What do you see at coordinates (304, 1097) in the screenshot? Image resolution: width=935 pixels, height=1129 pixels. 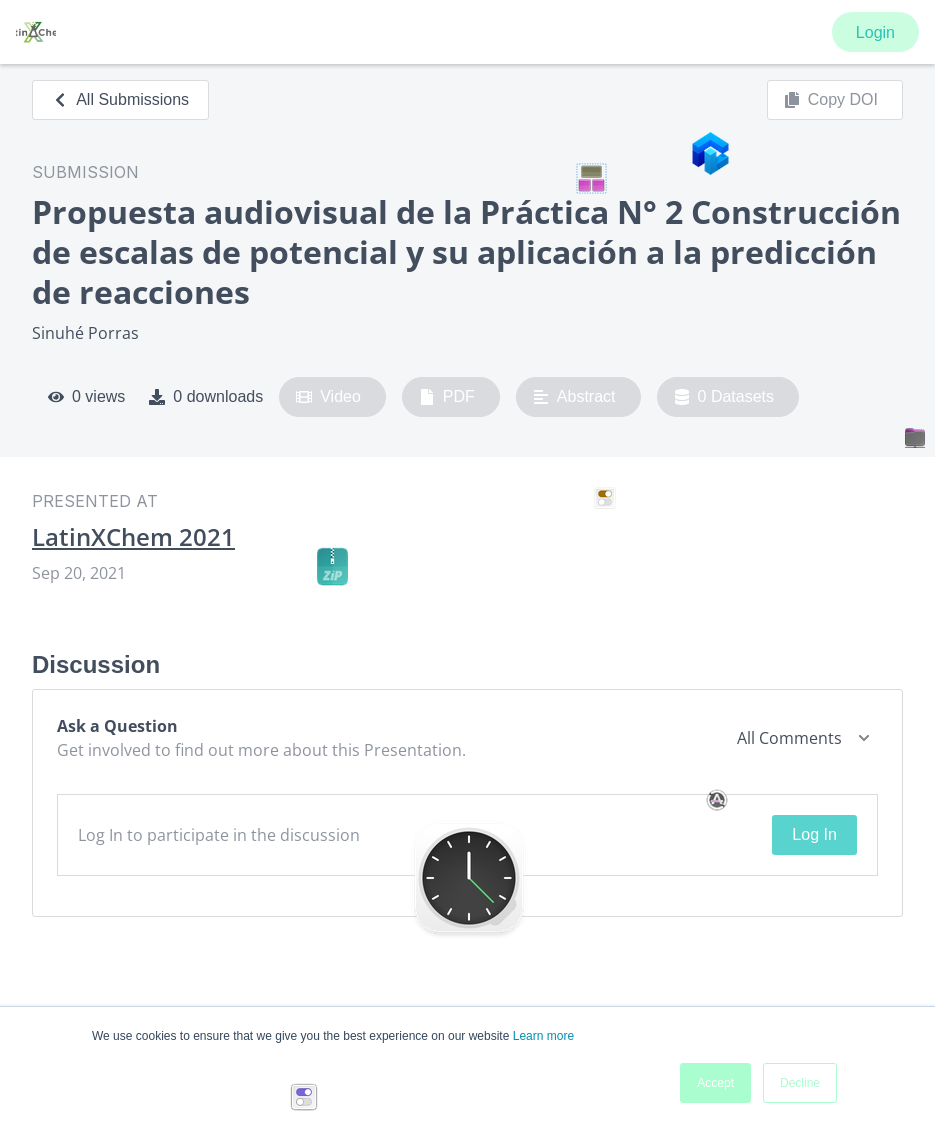 I see `open gnome tweaks to customize desktop settings` at bounding box center [304, 1097].